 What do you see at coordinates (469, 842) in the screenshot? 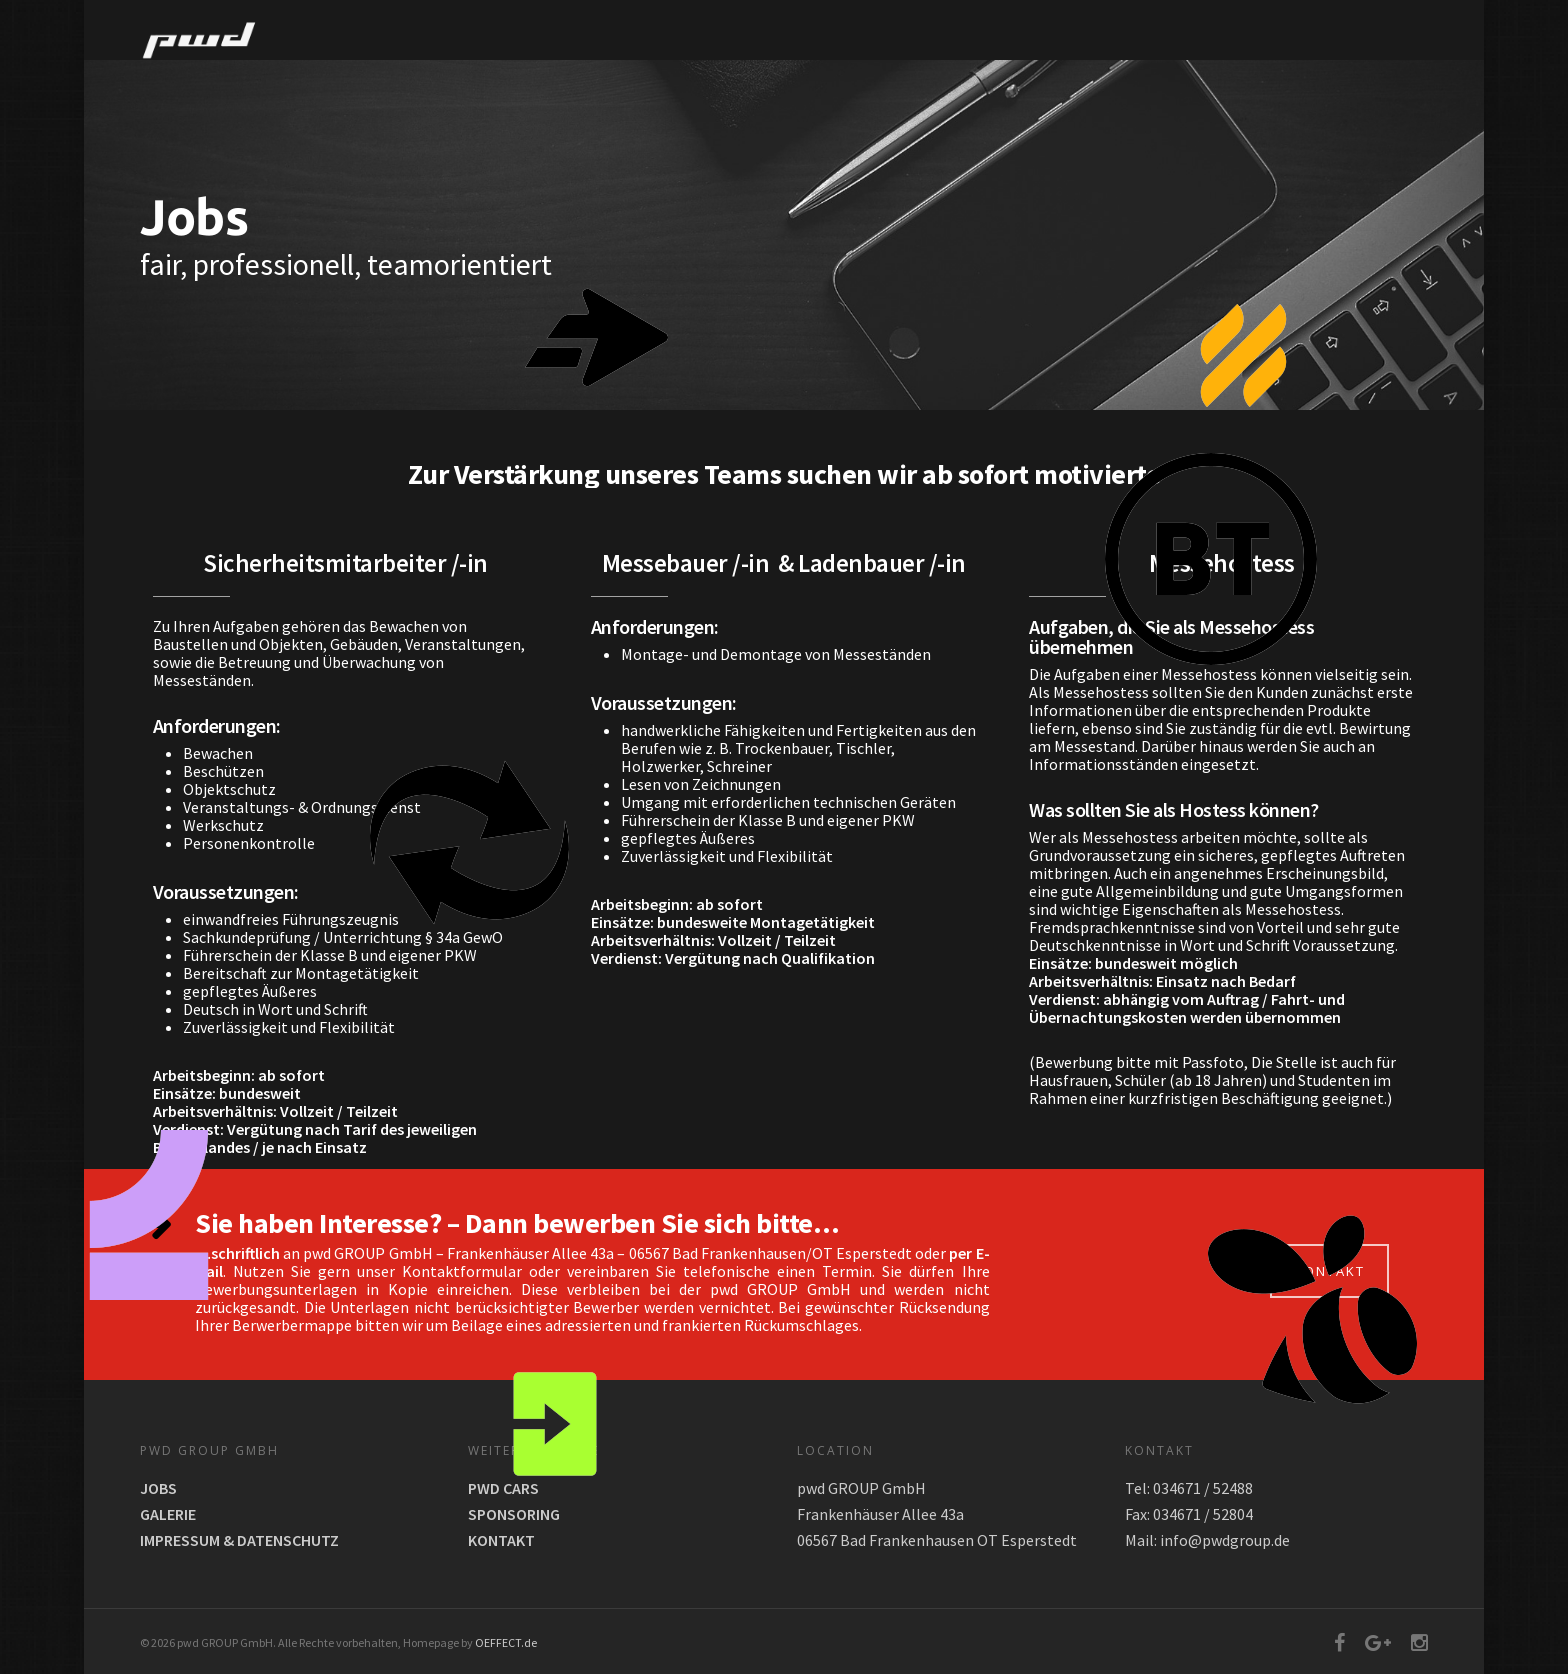
I see `kashflow accounting software logo` at bounding box center [469, 842].